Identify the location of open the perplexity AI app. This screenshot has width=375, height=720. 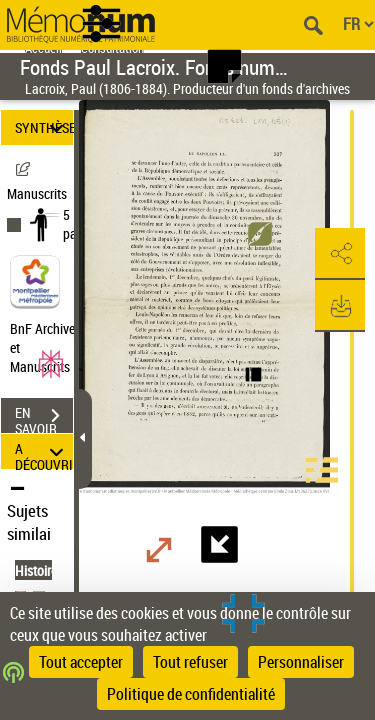
(51, 364).